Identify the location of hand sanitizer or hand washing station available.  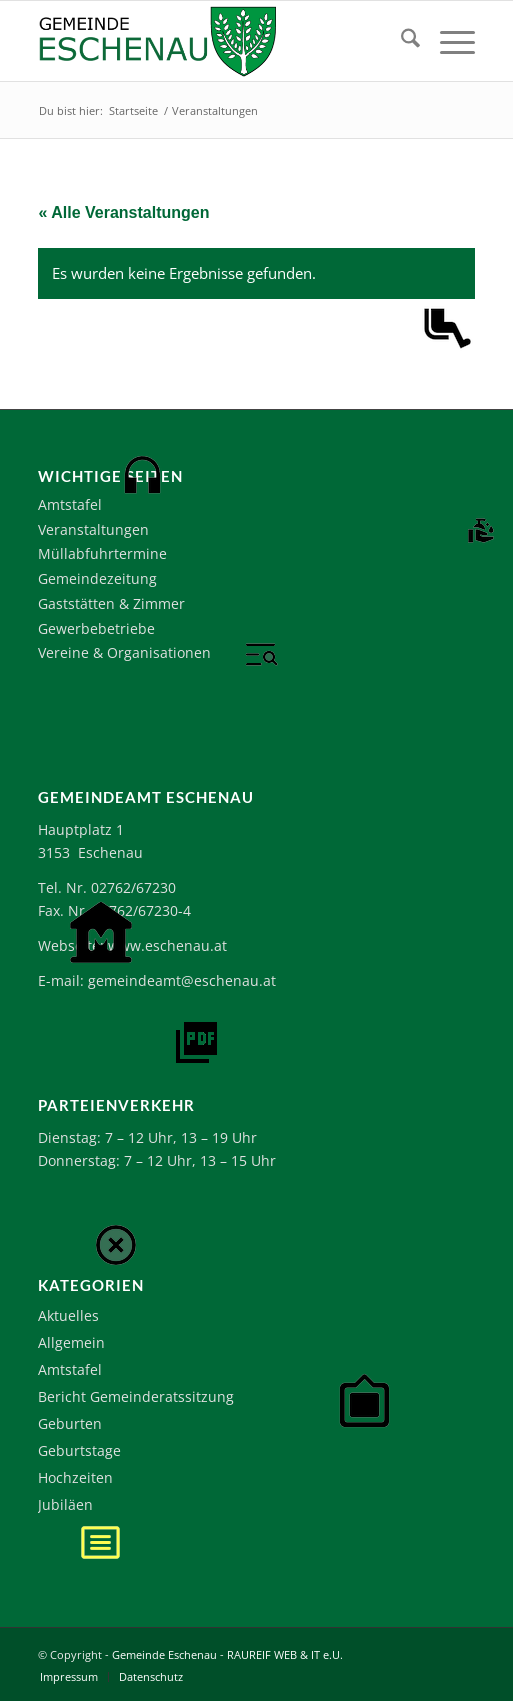
(481, 530).